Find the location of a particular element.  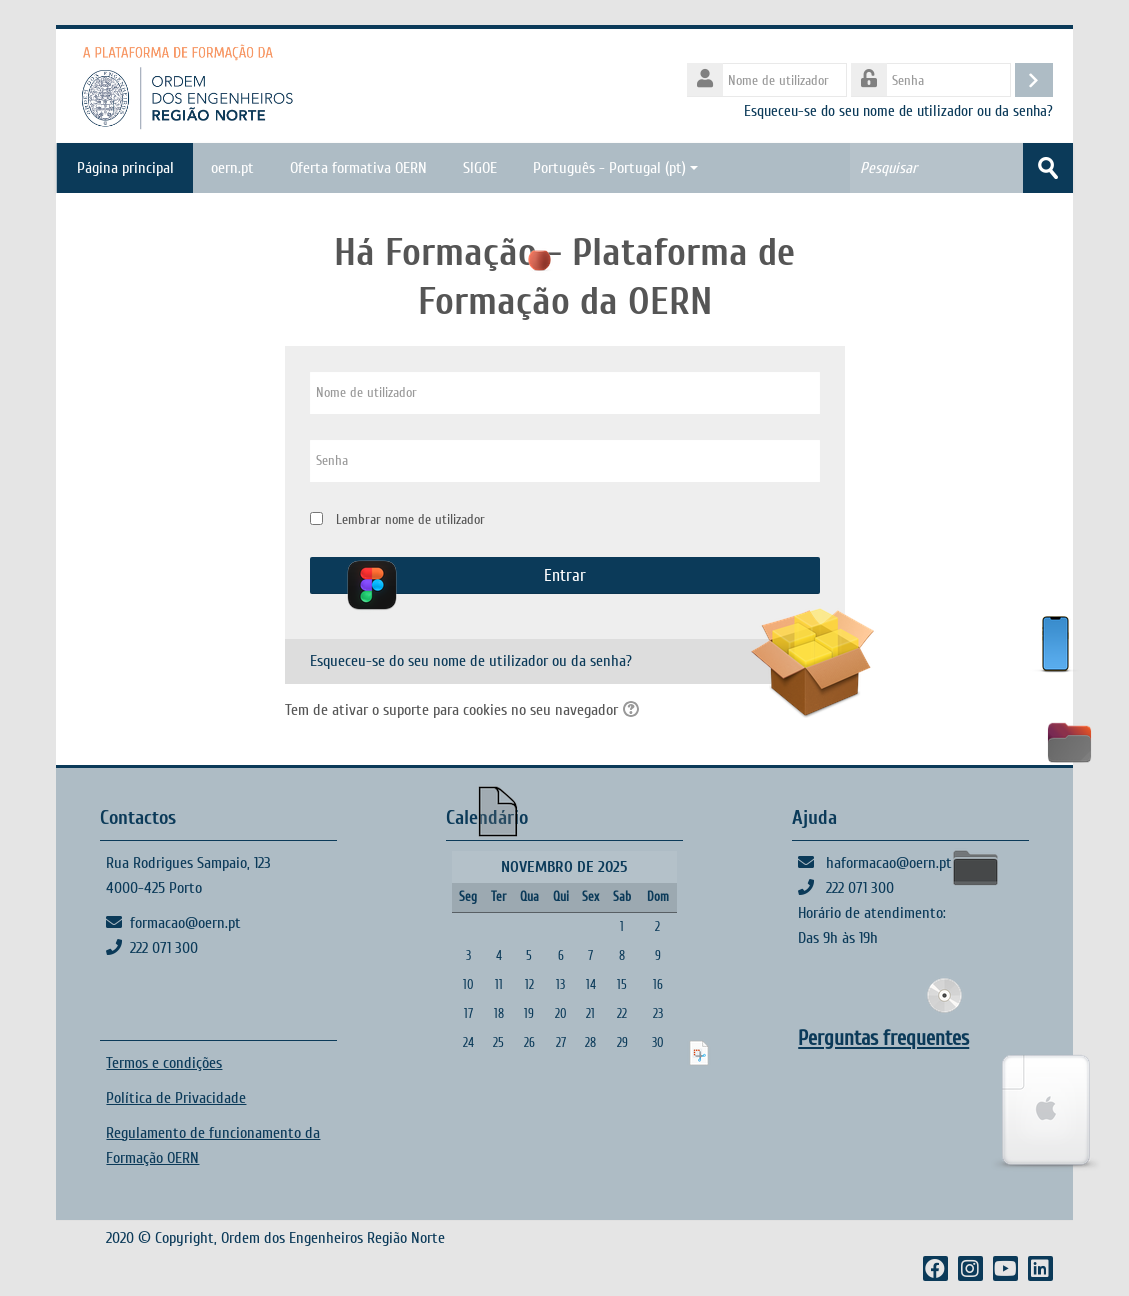

generic file in sidebar navigation is located at coordinates (497, 811).